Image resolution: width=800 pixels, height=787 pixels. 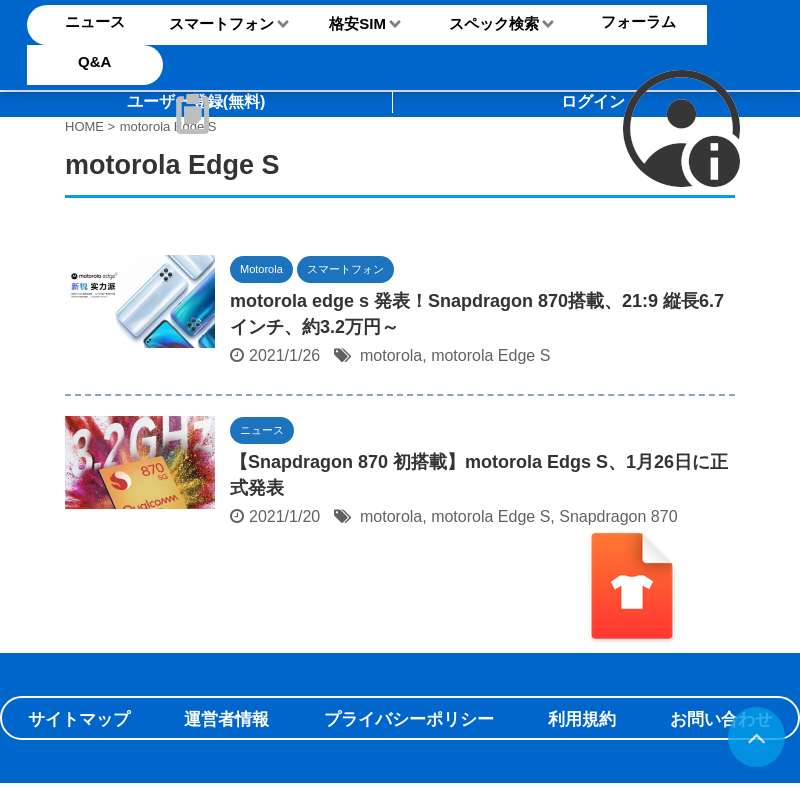 I want to click on view user profile information, so click(x=681, y=128).